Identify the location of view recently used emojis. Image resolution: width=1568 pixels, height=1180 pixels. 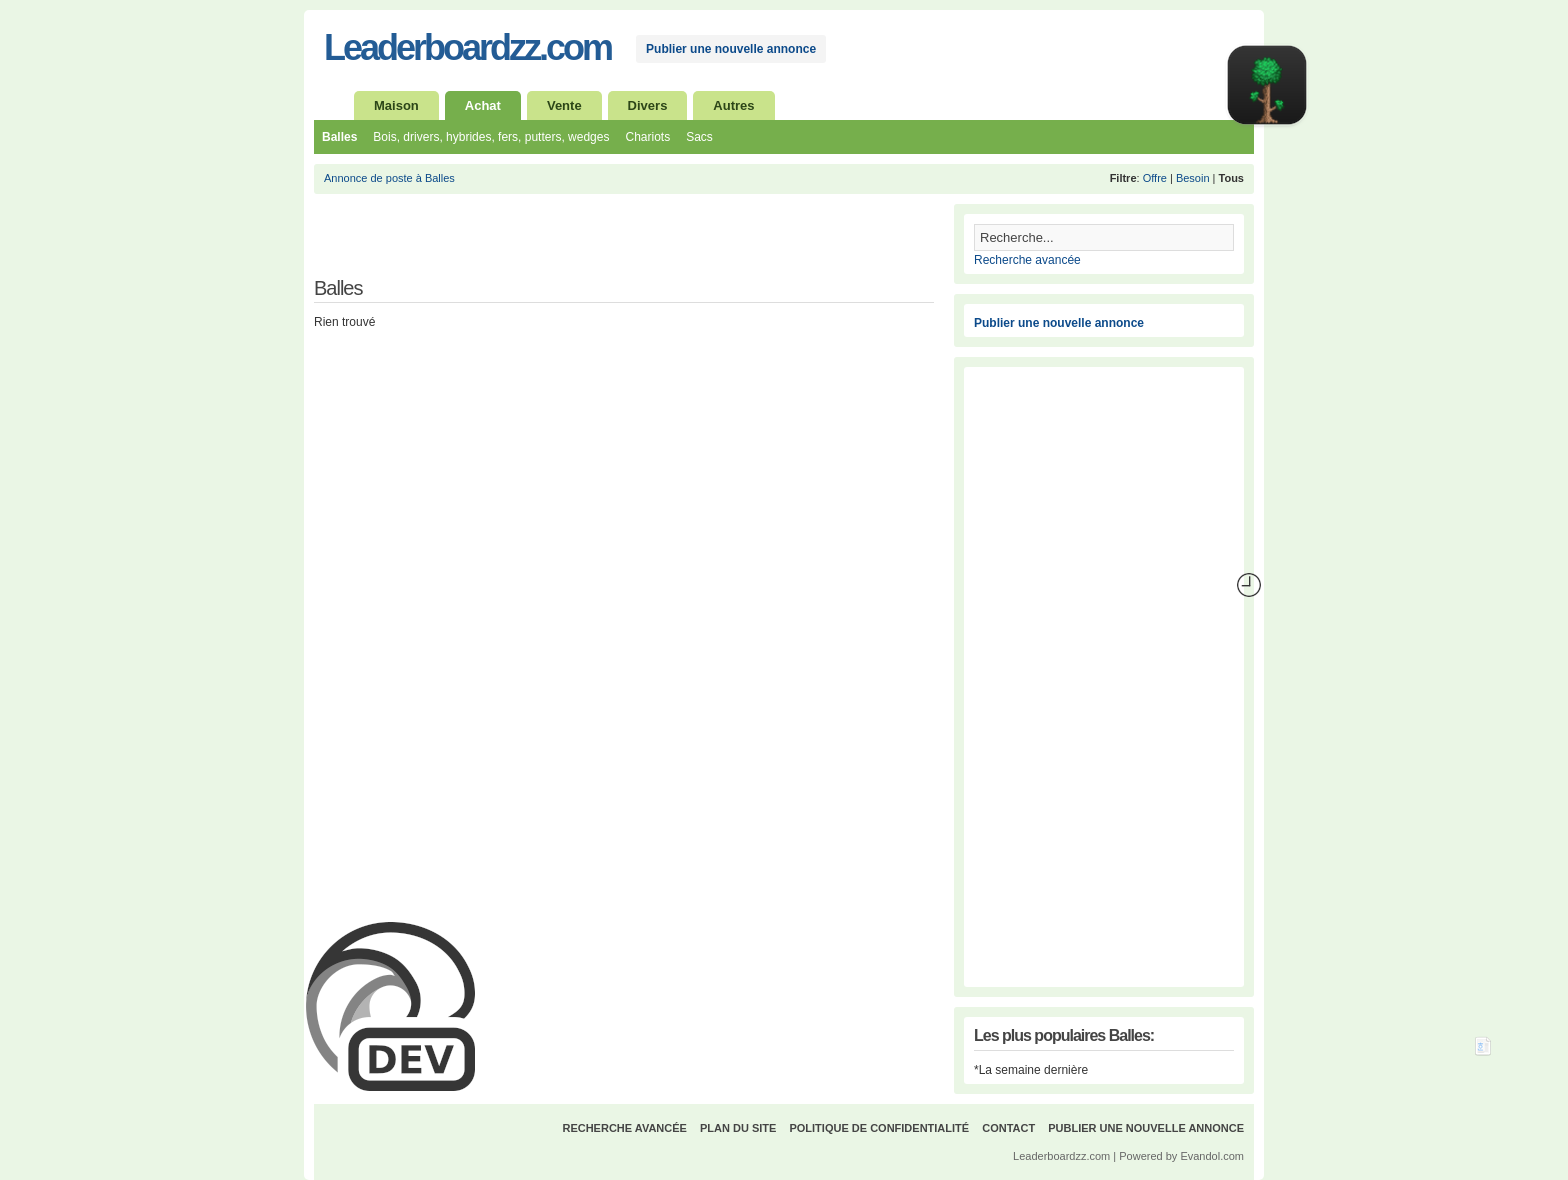
(1249, 585).